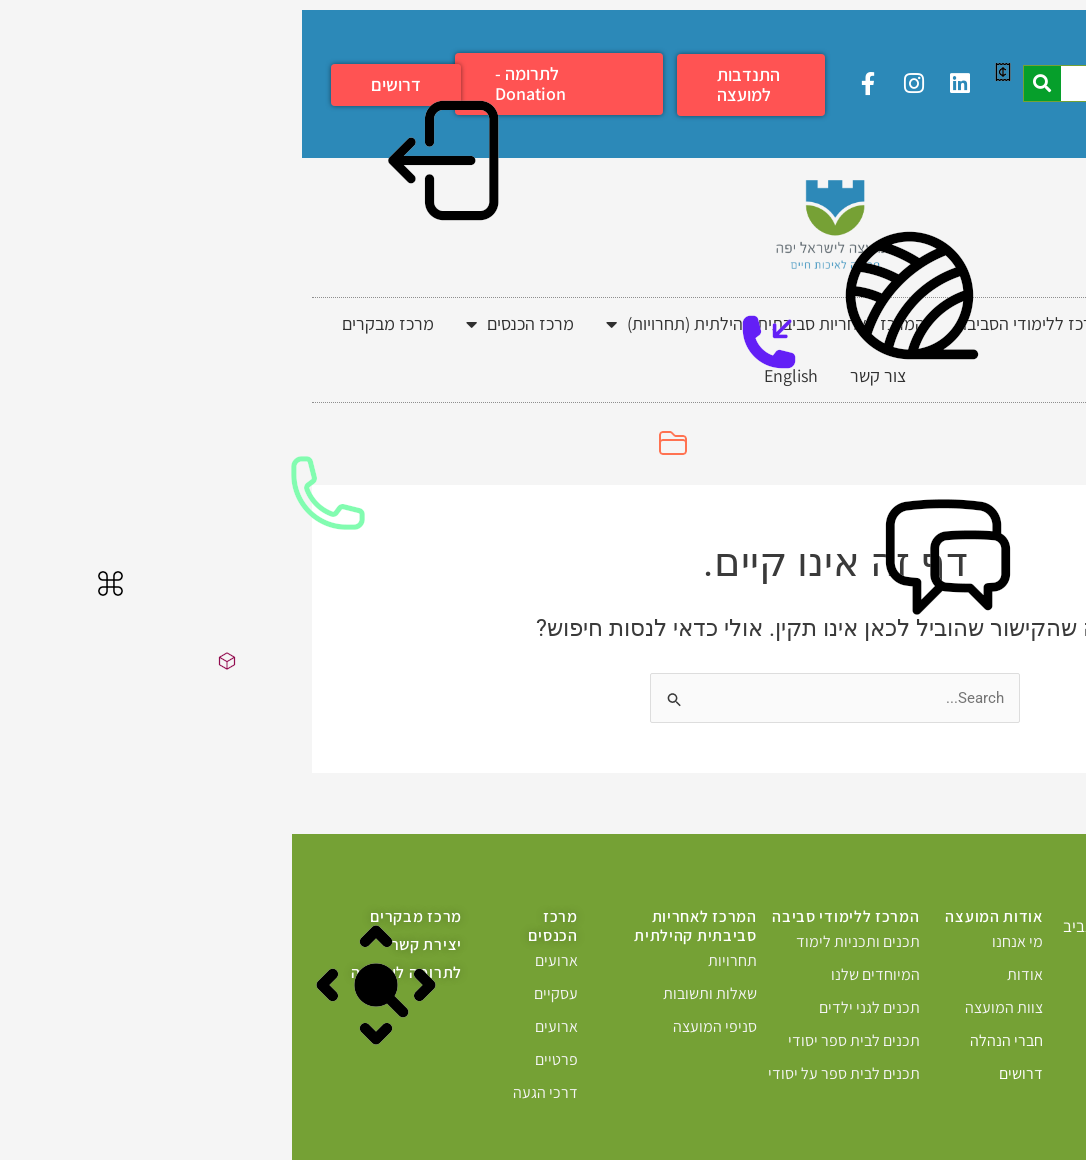 The height and width of the screenshot is (1160, 1086). Describe the element at coordinates (909, 295) in the screenshot. I see `access knitting or crafting projects` at that location.